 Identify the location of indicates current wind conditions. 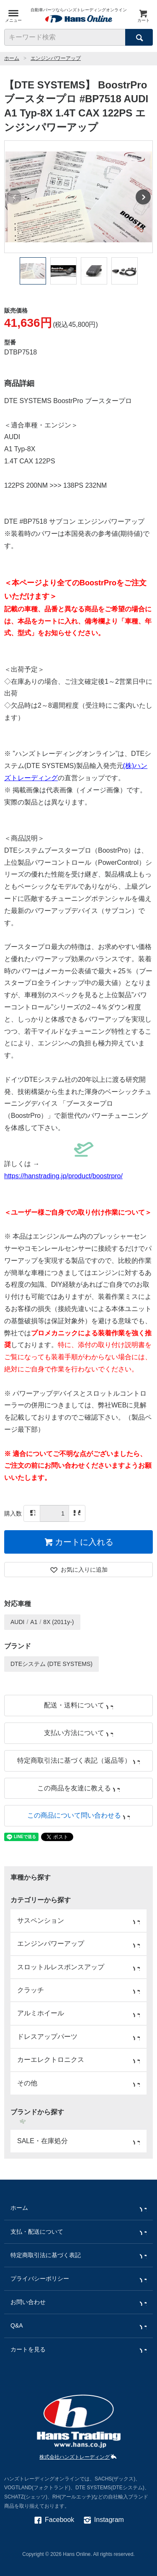
(23, 2121).